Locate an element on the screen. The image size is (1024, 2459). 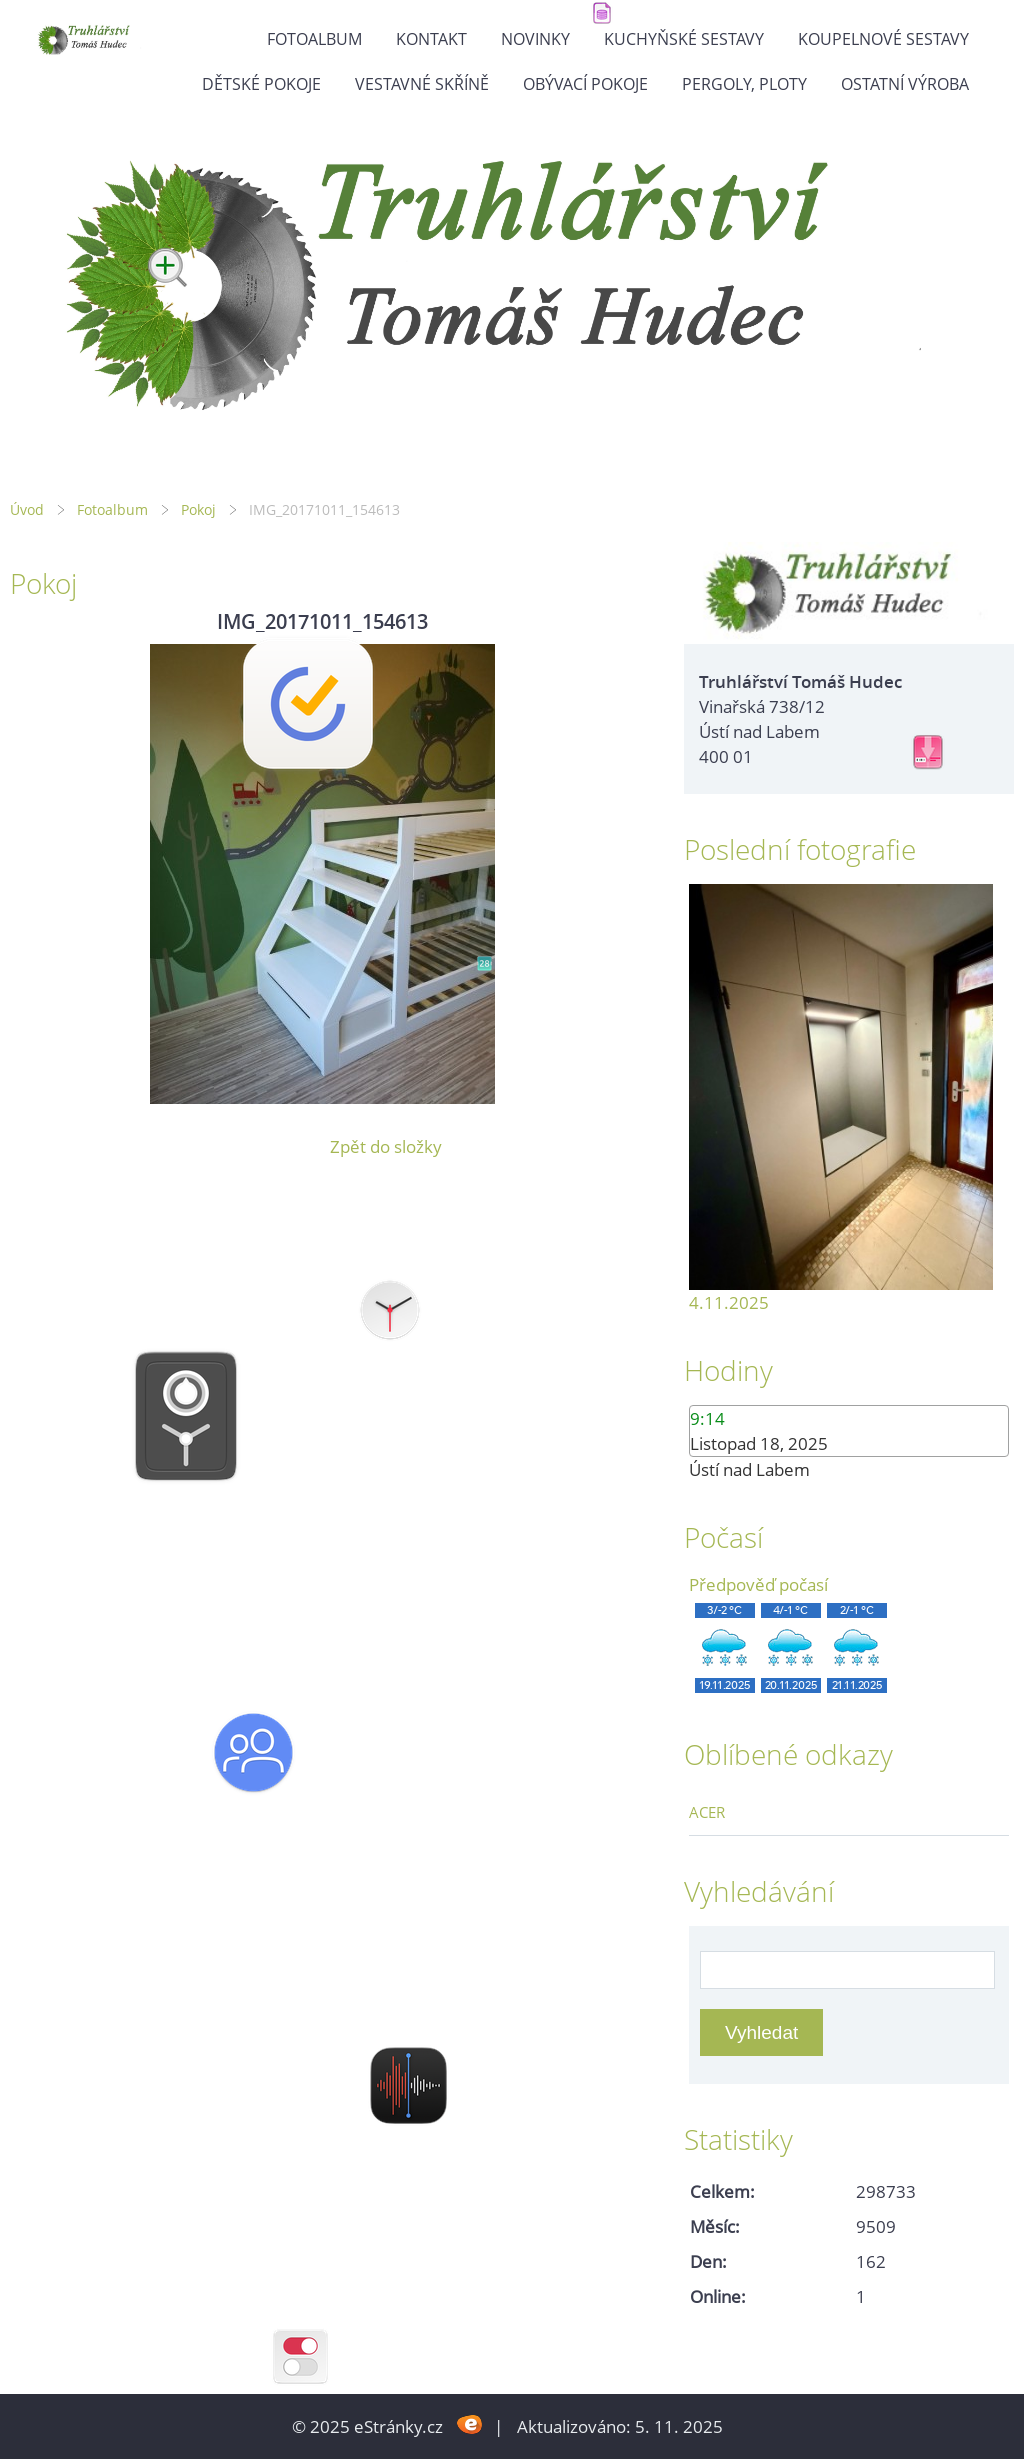
open voice memos app is located at coordinates (408, 2085).